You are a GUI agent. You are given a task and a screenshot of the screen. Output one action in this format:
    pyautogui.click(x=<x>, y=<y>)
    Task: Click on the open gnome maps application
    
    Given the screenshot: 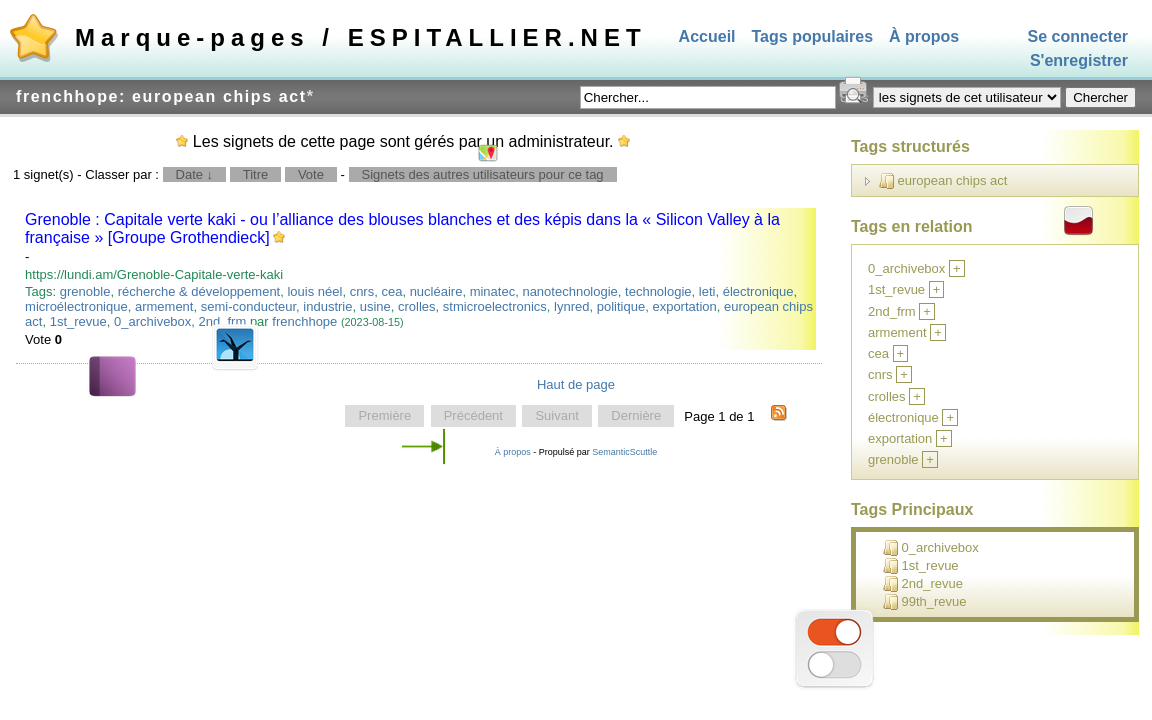 What is the action you would take?
    pyautogui.click(x=488, y=153)
    